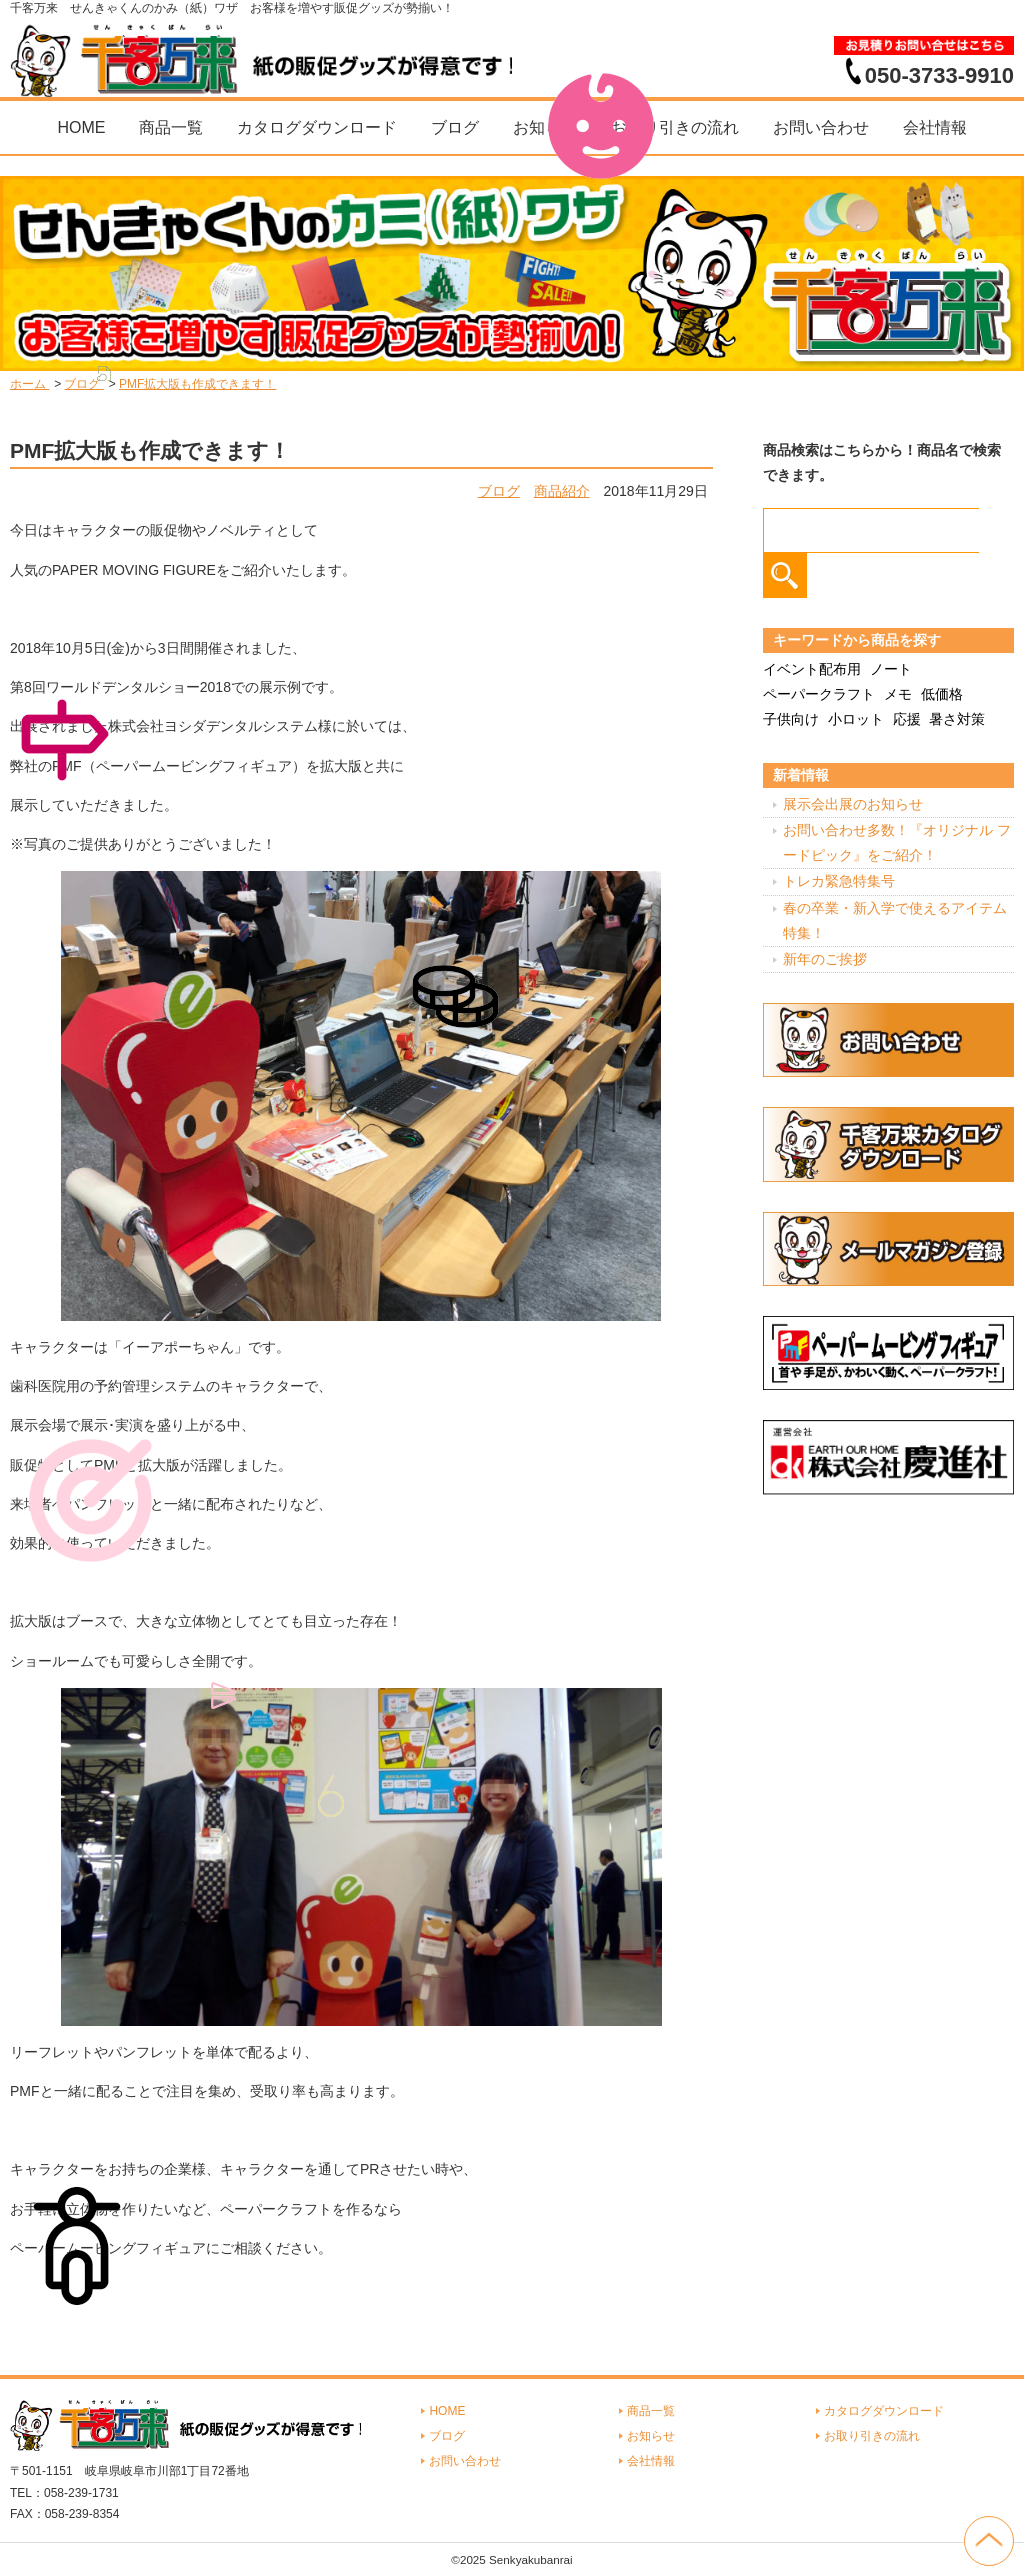  What do you see at coordinates (77, 2246) in the screenshot?
I see `select moped or scooter as transportation mode` at bounding box center [77, 2246].